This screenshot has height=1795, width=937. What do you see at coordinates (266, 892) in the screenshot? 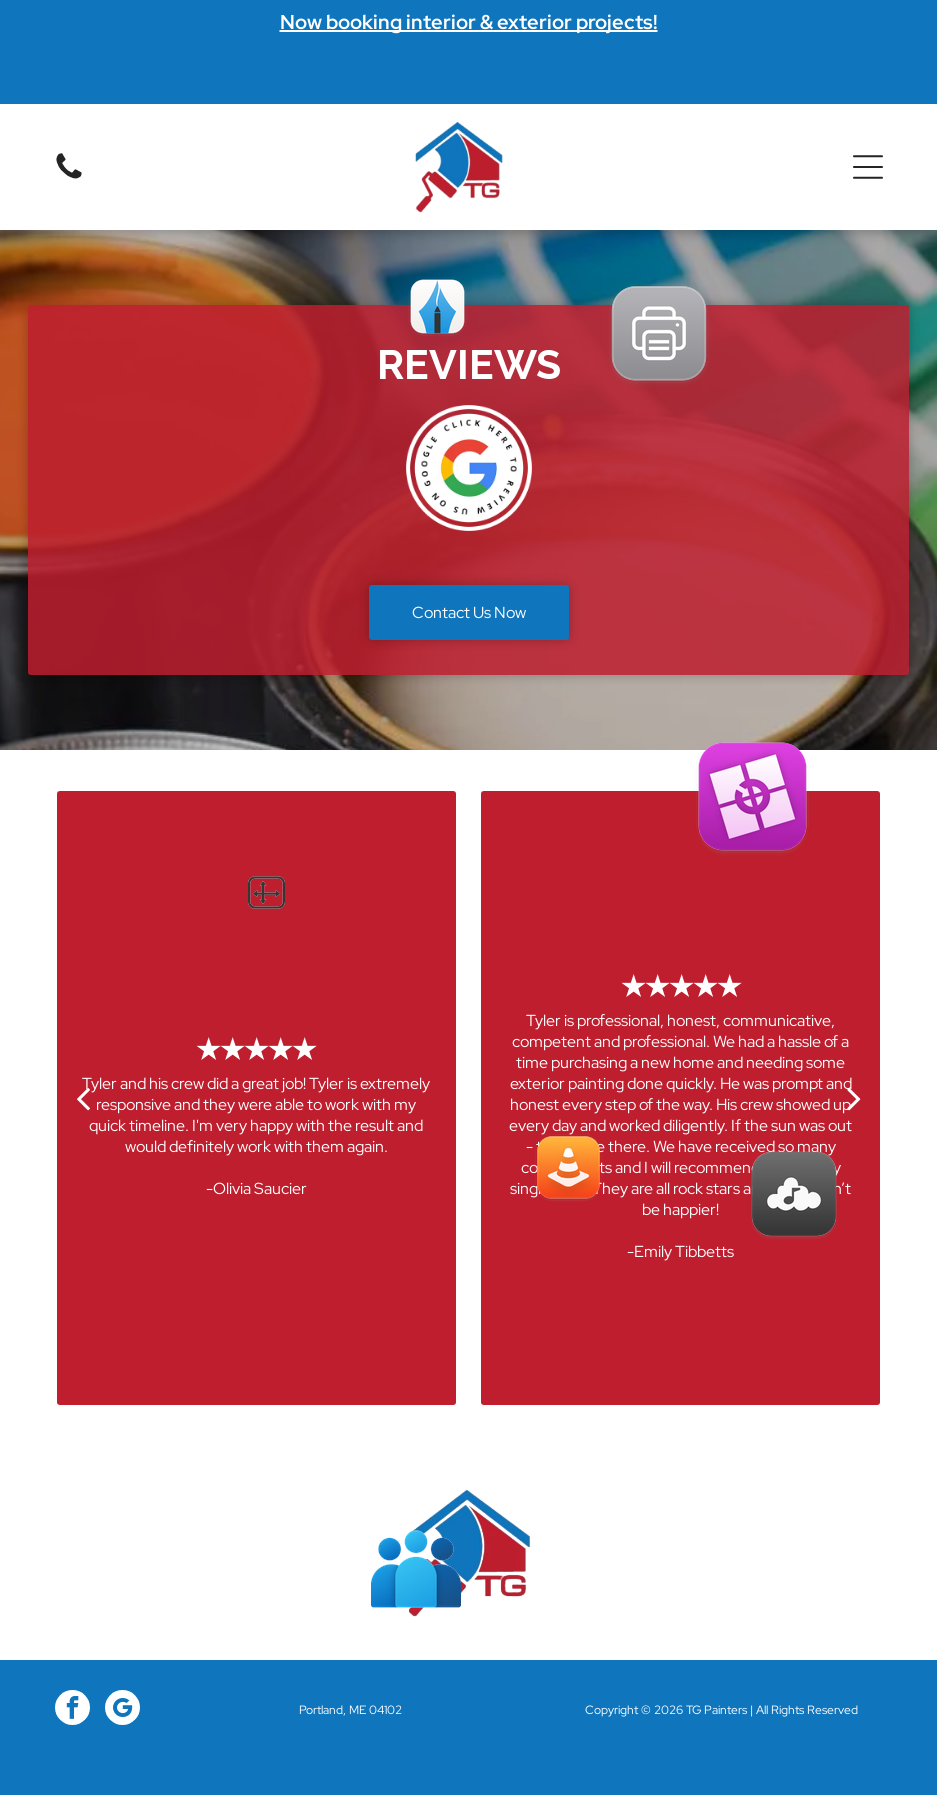
I see `adjust display or screen settings` at bounding box center [266, 892].